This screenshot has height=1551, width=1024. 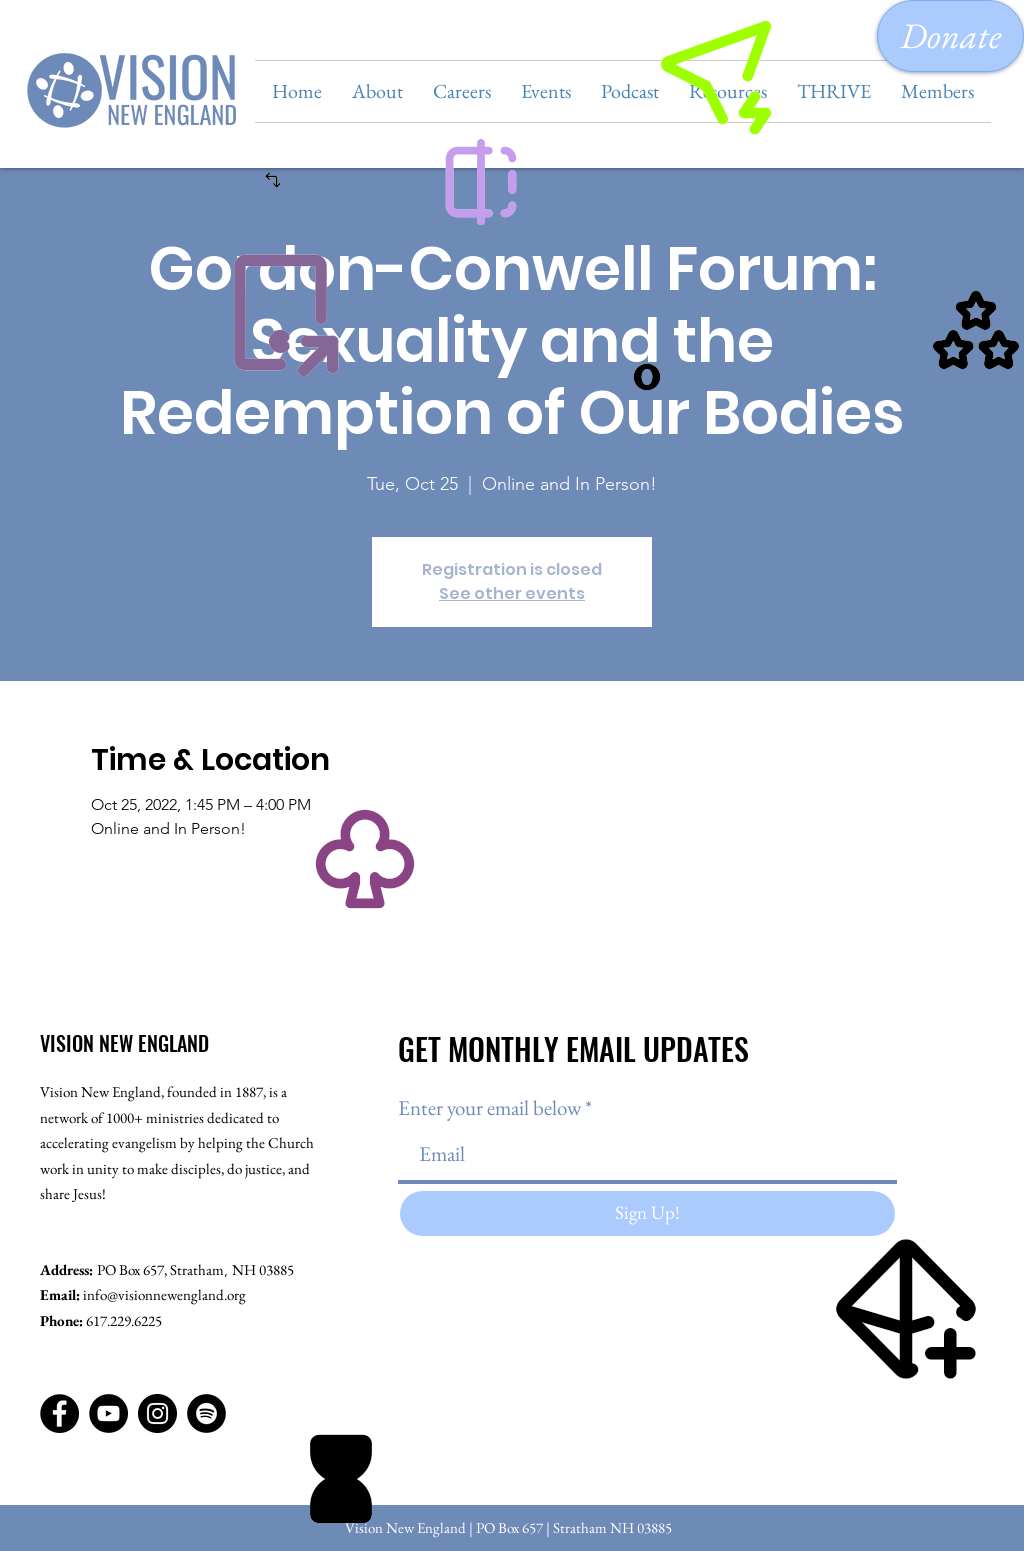 What do you see at coordinates (906, 1309) in the screenshot?
I see `add a new 3D object or shape` at bounding box center [906, 1309].